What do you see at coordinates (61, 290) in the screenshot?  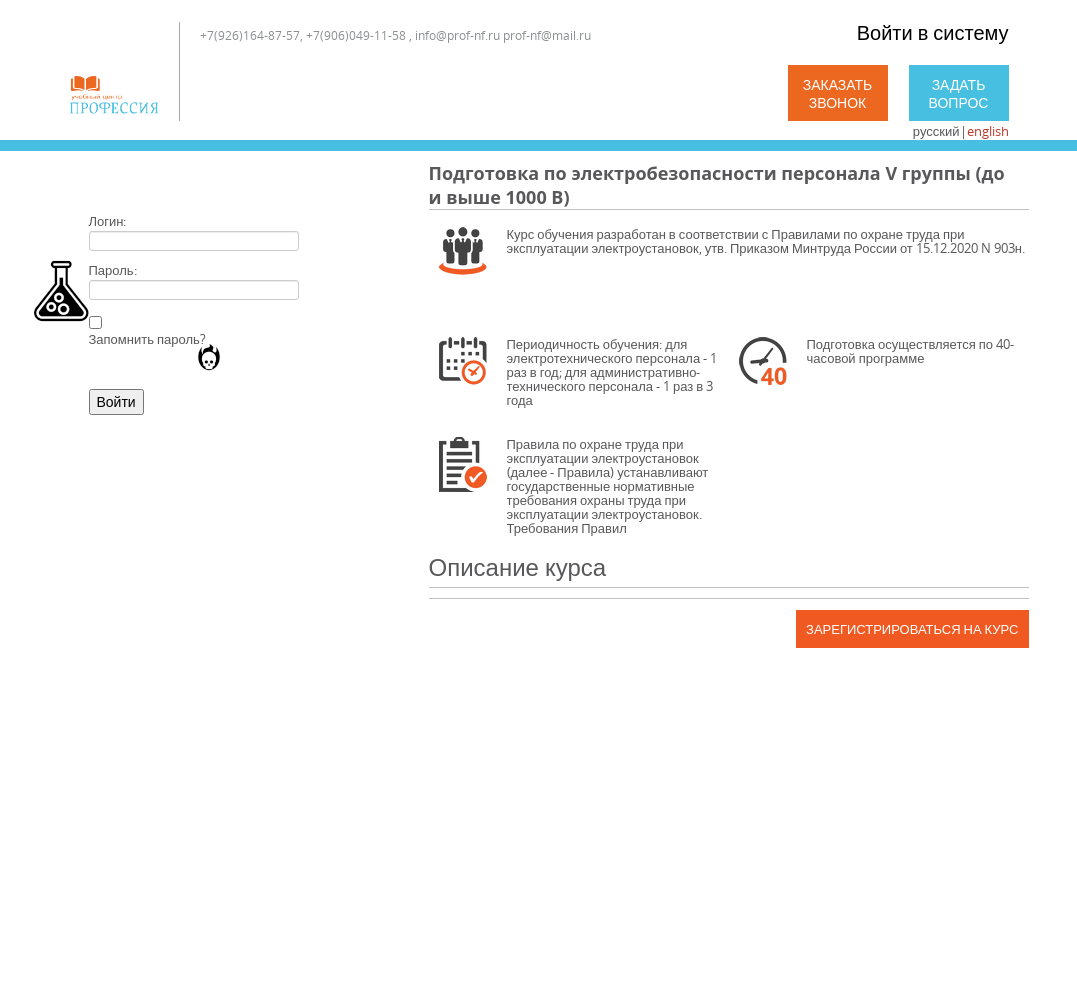 I see `access the chemistry or science section` at bounding box center [61, 290].